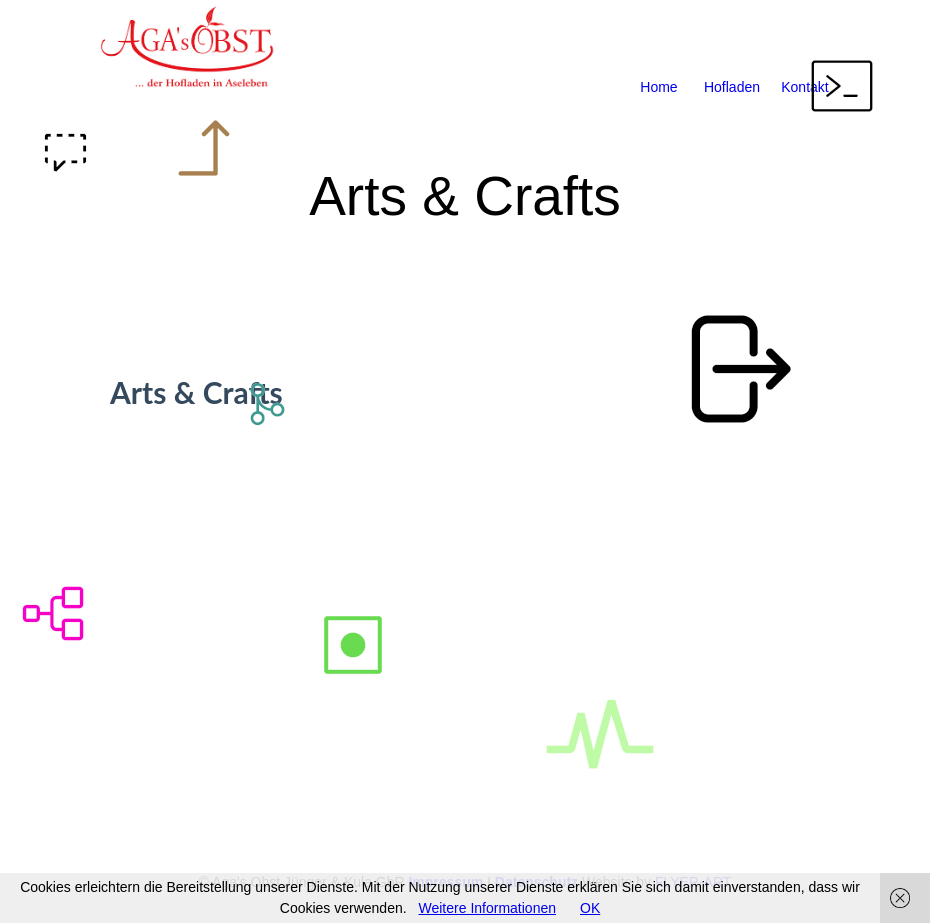 The height and width of the screenshot is (923, 930). Describe the element at coordinates (733, 369) in the screenshot. I see `log out of your account` at that location.